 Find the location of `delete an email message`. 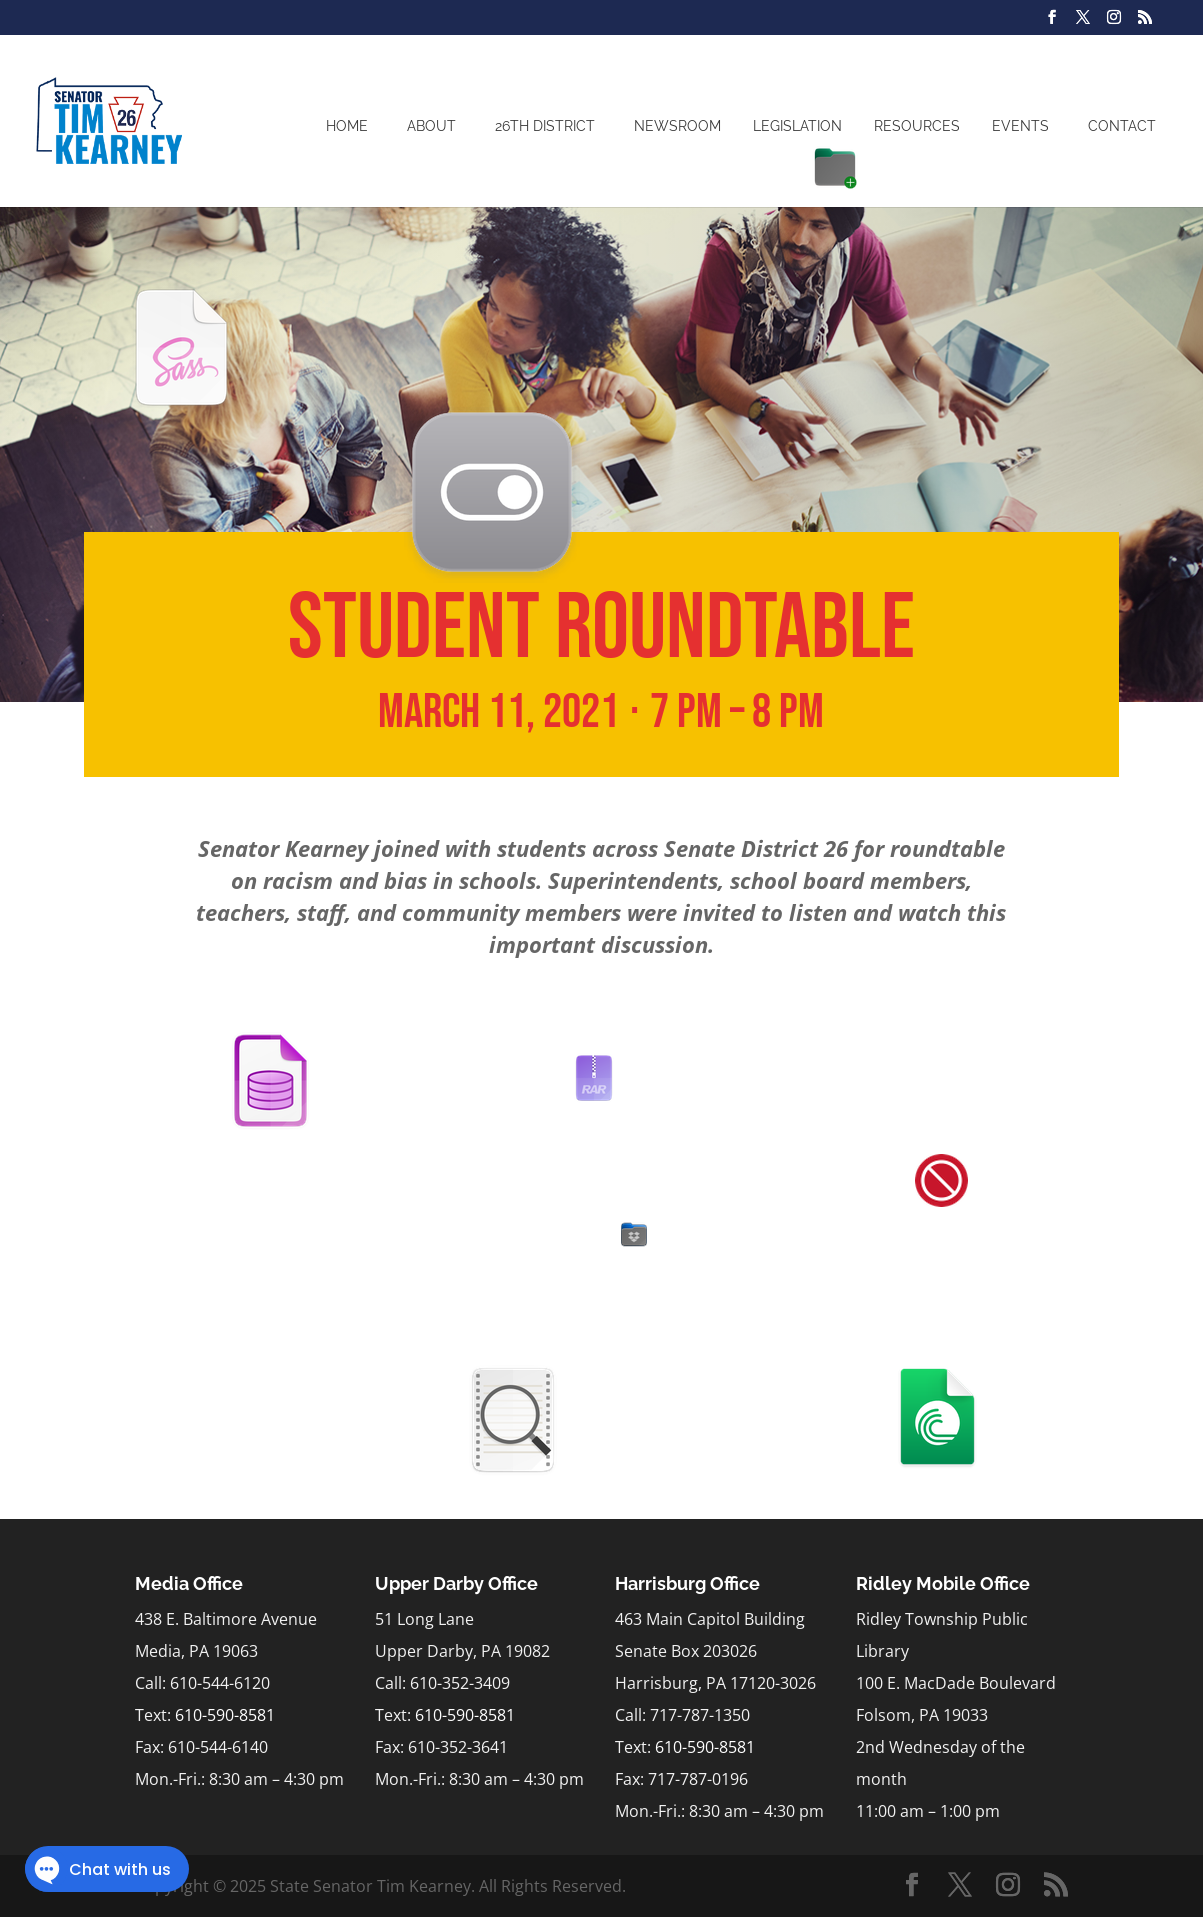

delete an email message is located at coordinates (941, 1180).